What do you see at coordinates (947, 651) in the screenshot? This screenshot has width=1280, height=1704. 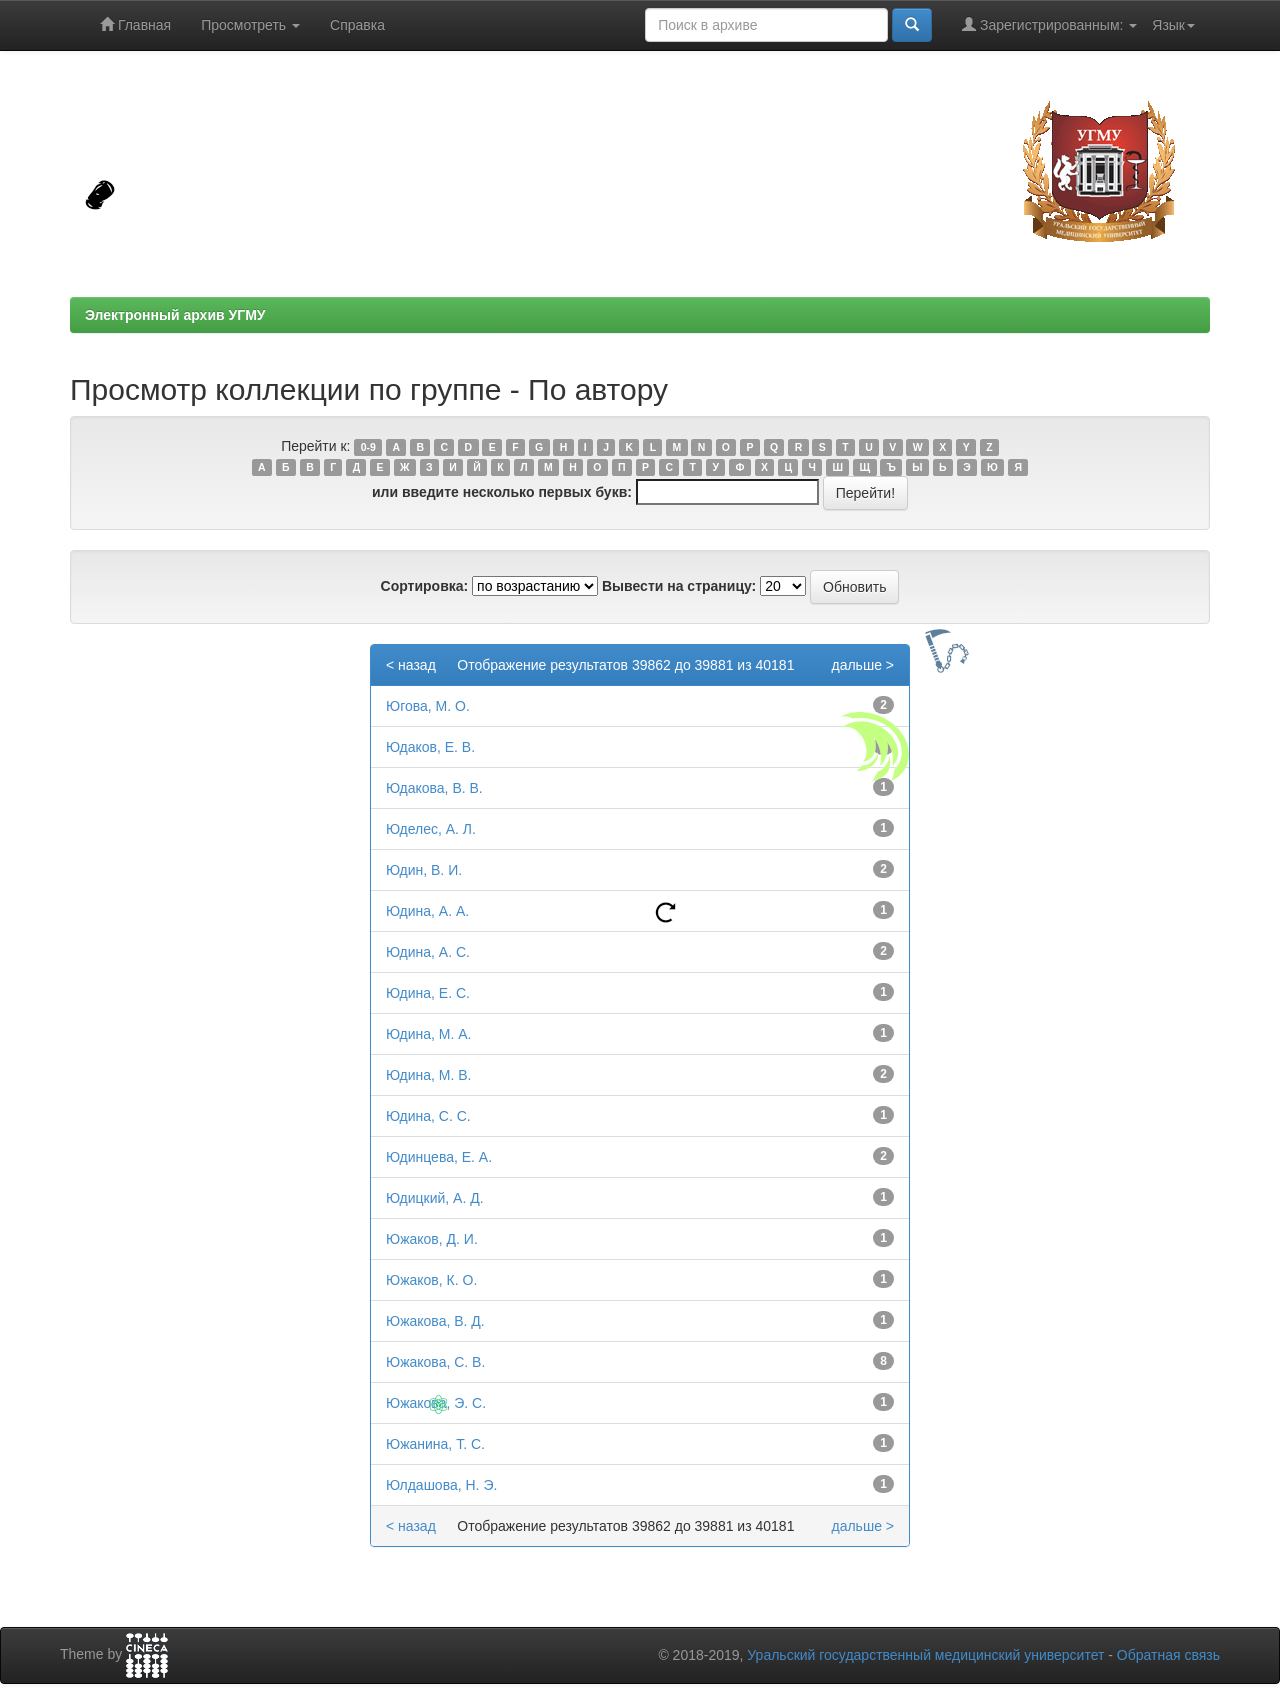 I see `select kusarigama weapon in game inventory` at bounding box center [947, 651].